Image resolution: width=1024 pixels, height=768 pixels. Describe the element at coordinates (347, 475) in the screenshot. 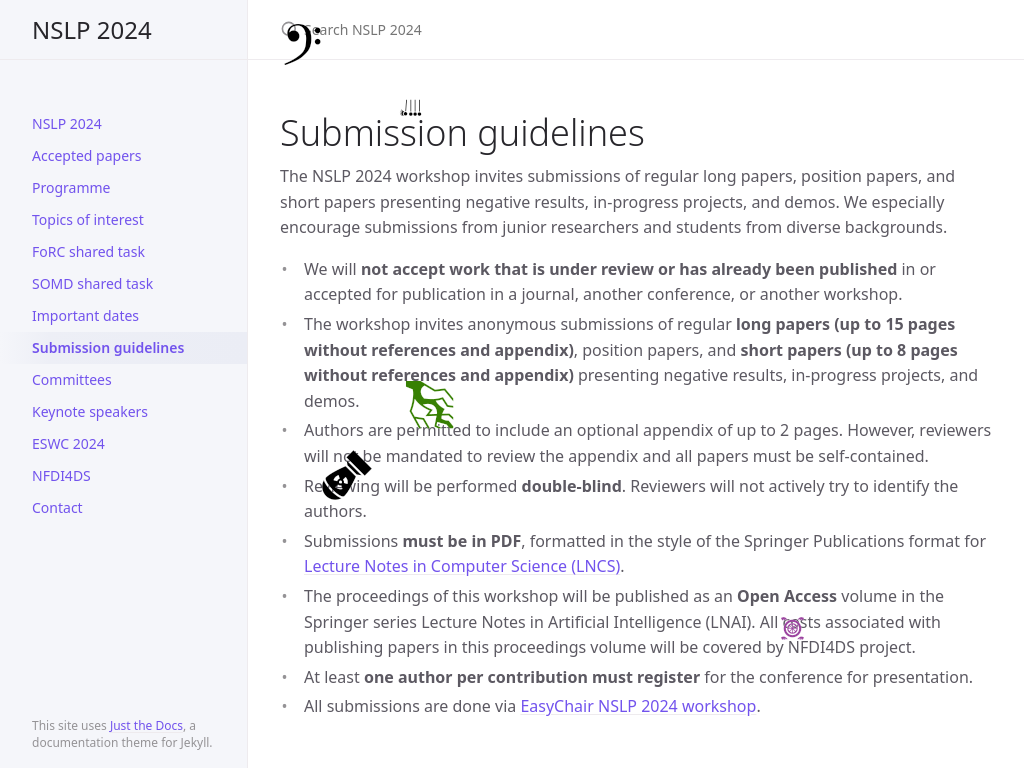

I see `nuclear bomb or atomic weapon icon` at that location.